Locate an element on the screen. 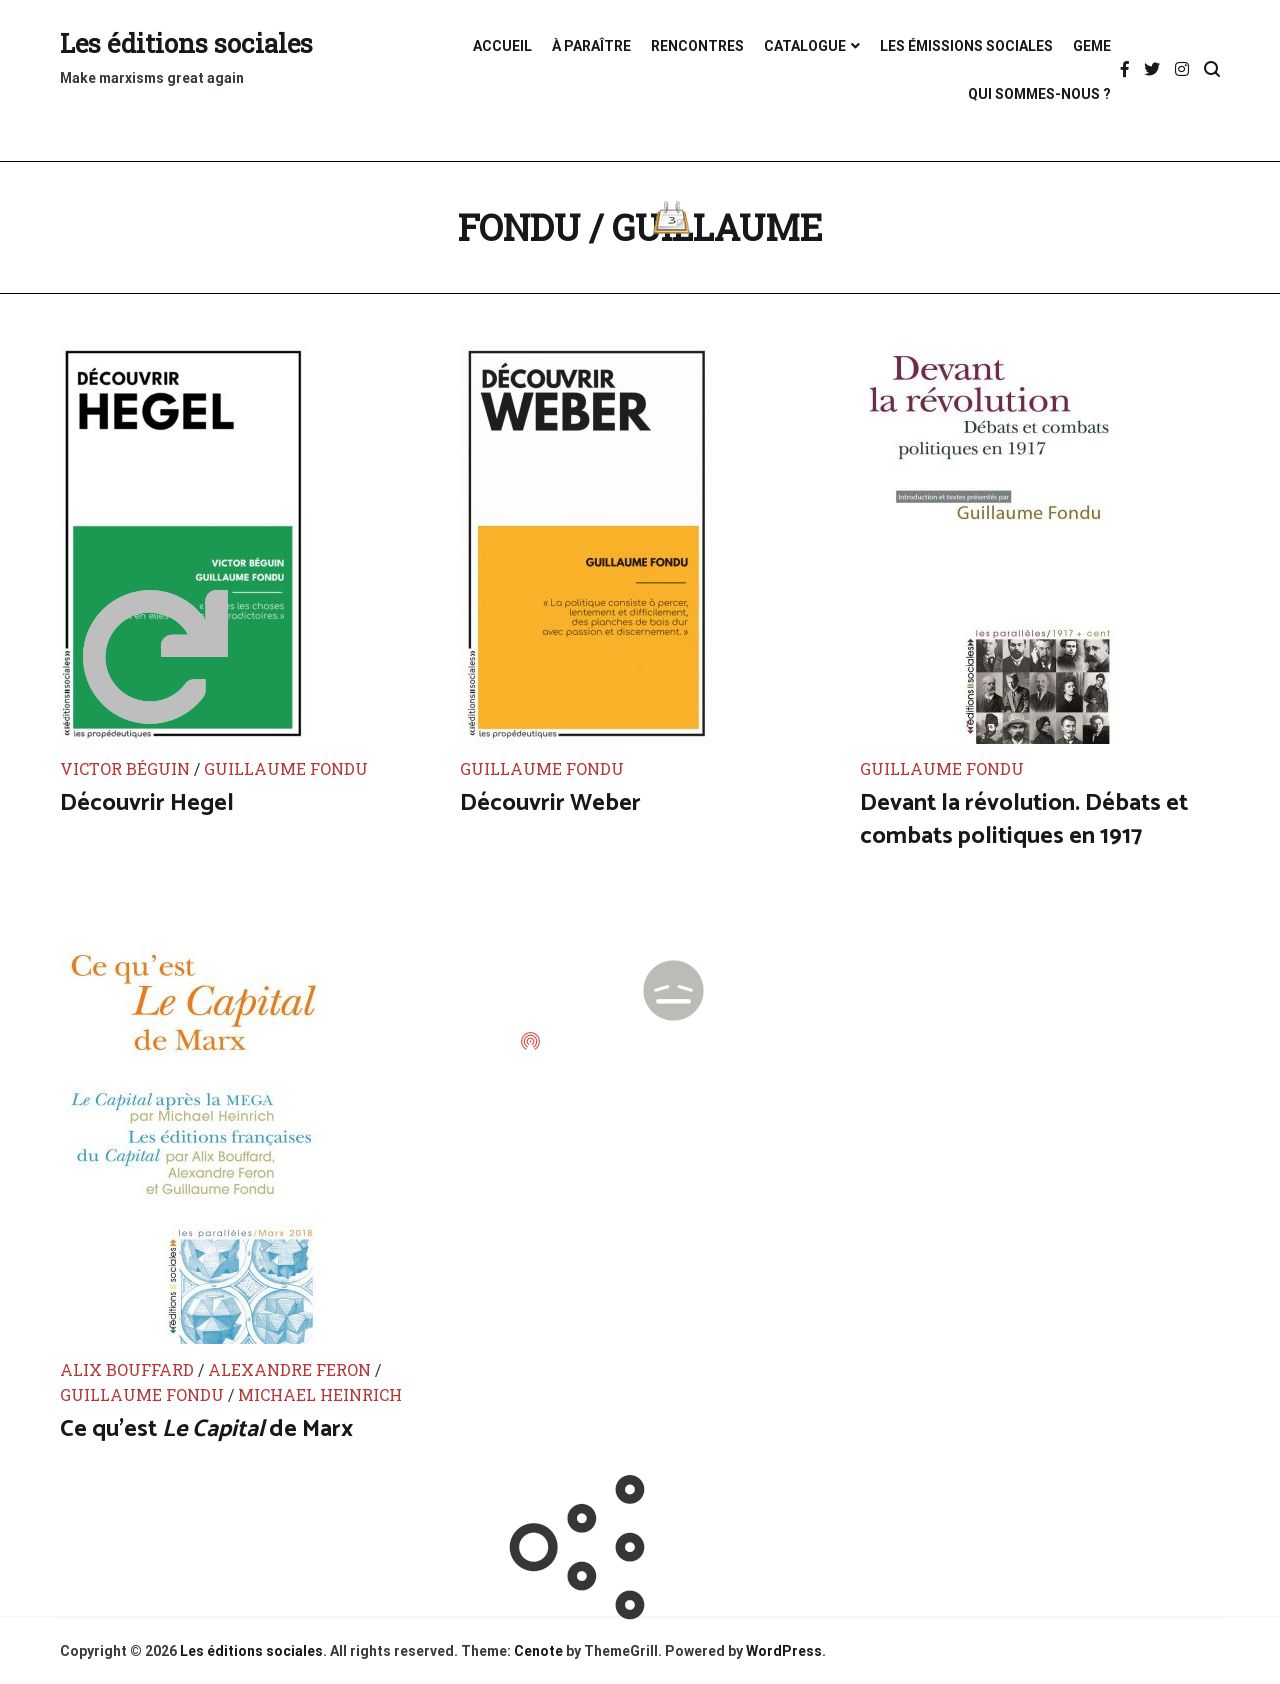 The width and height of the screenshot is (1280, 1684). connect to a network server is located at coordinates (530, 1041).